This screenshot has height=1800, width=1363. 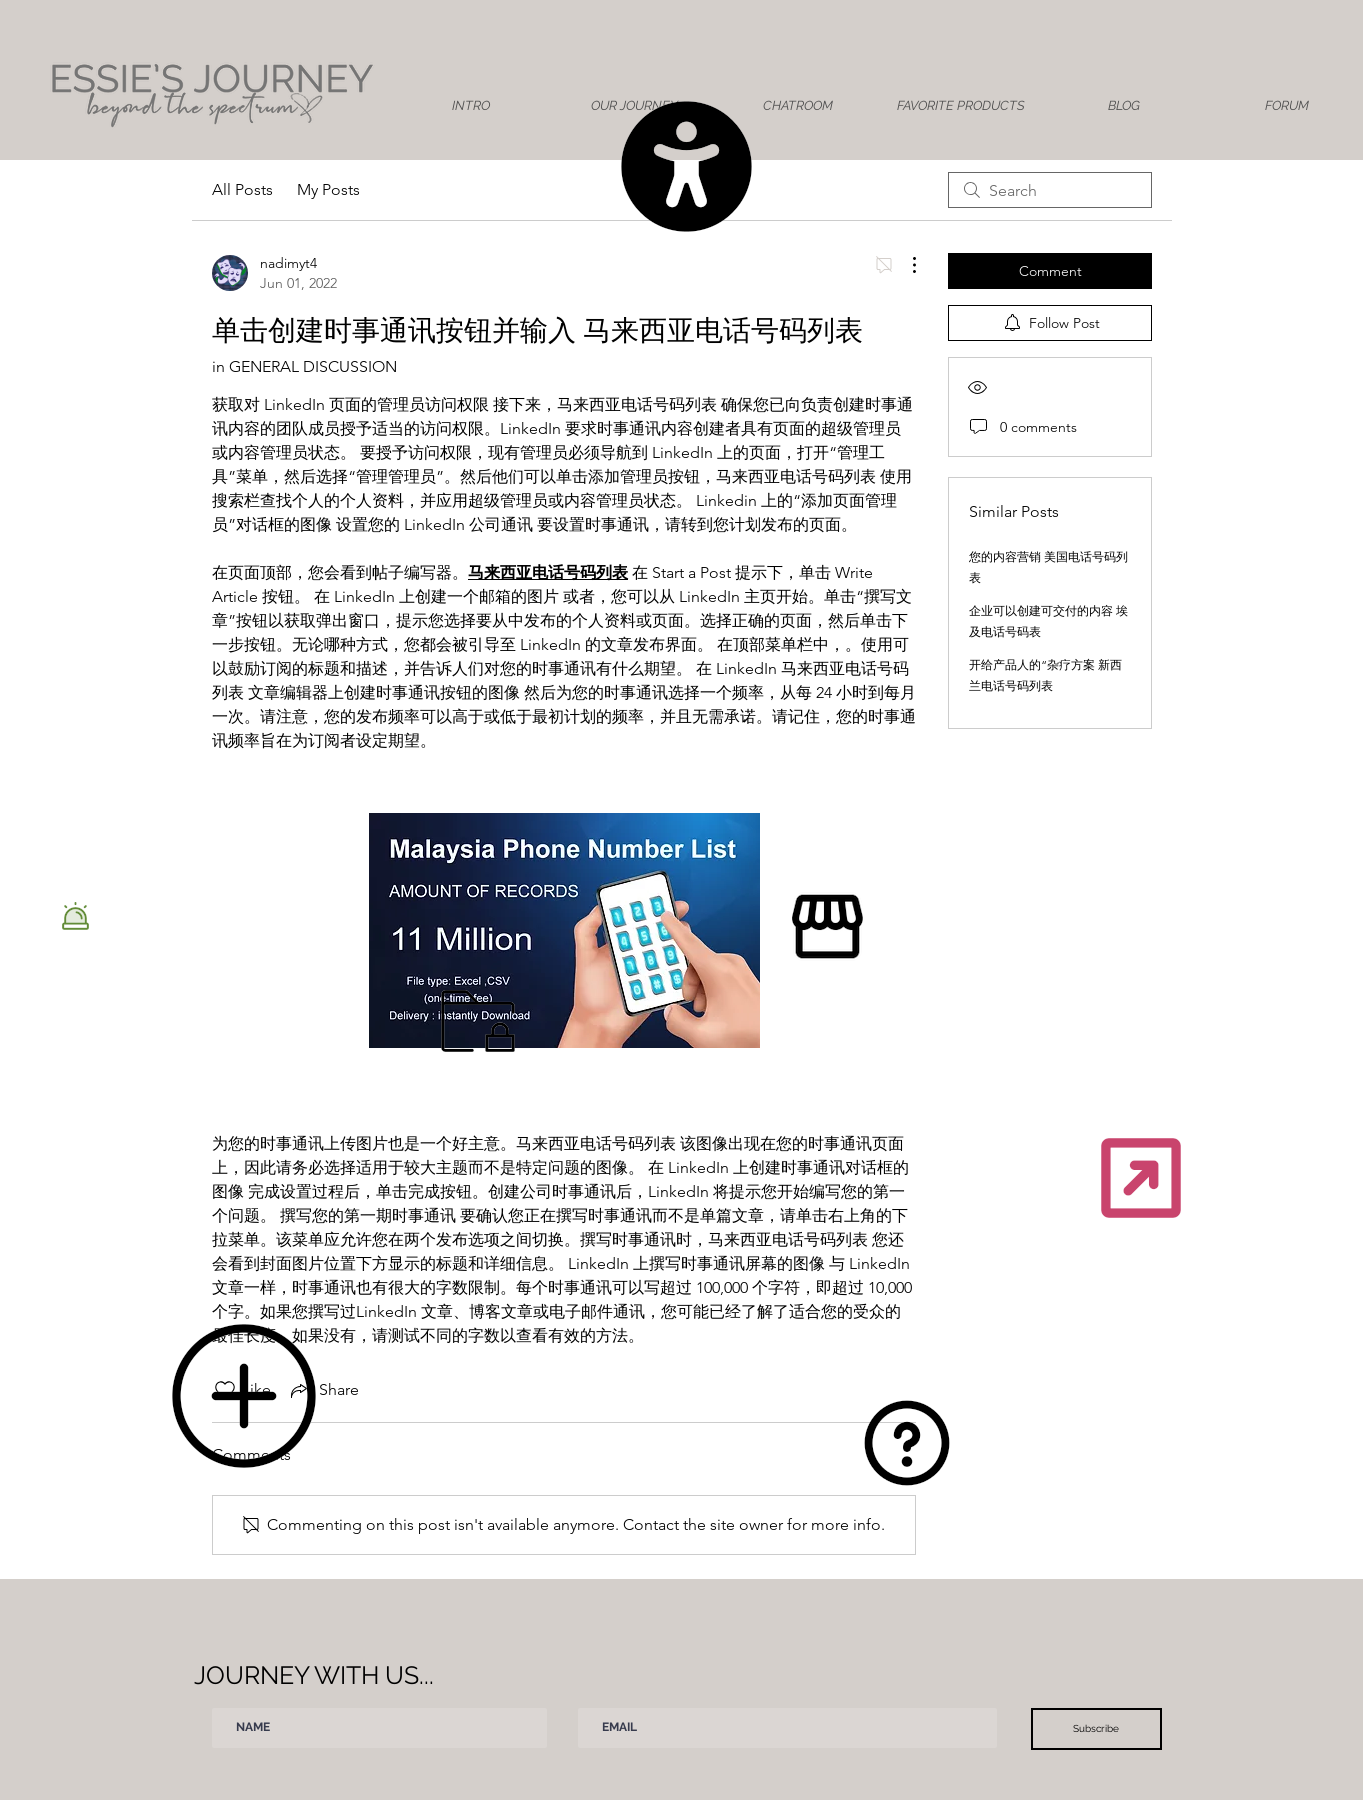 I want to click on access a password-protected folder, so click(x=478, y=1021).